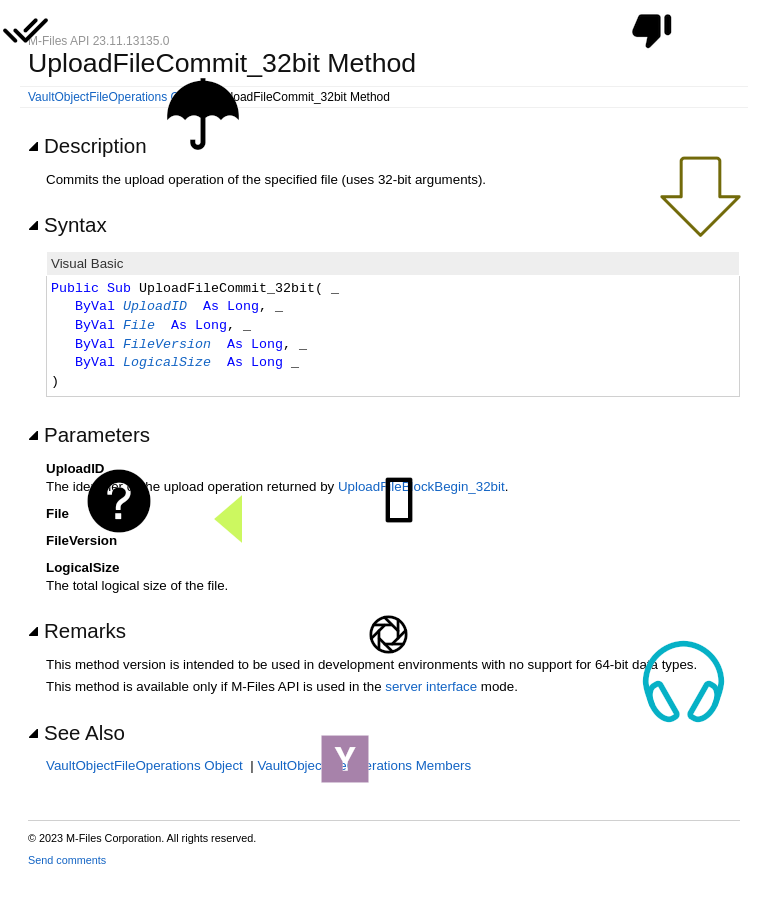  What do you see at coordinates (399, 500) in the screenshot?
I see `national geographic brand logo` at bounding box center [399, 500].